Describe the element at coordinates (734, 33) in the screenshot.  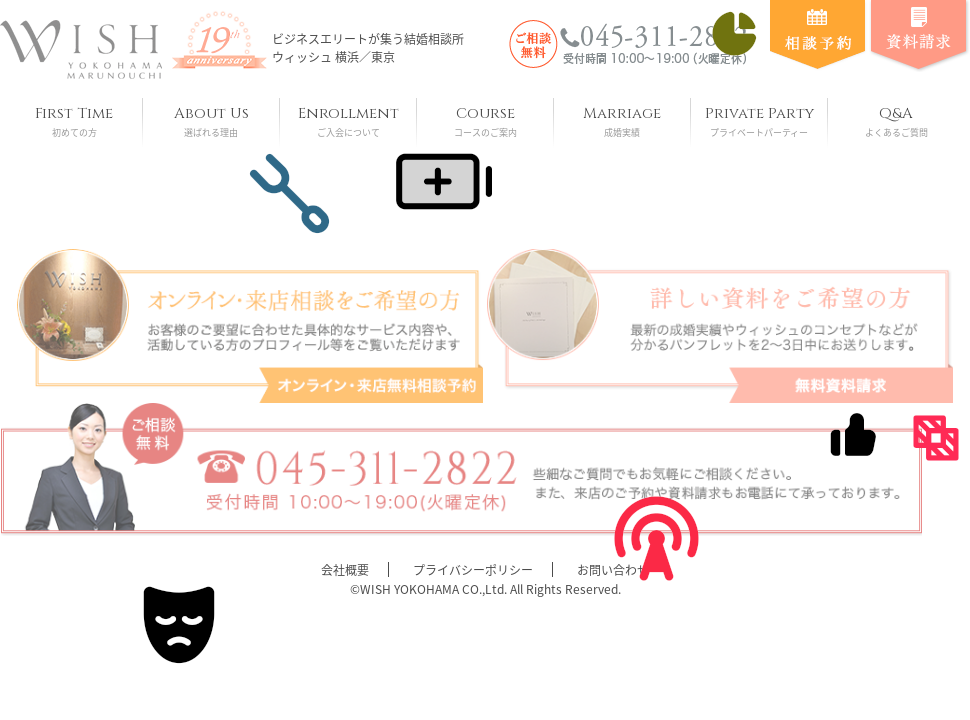
I see `view analytics or statistics` at that location.